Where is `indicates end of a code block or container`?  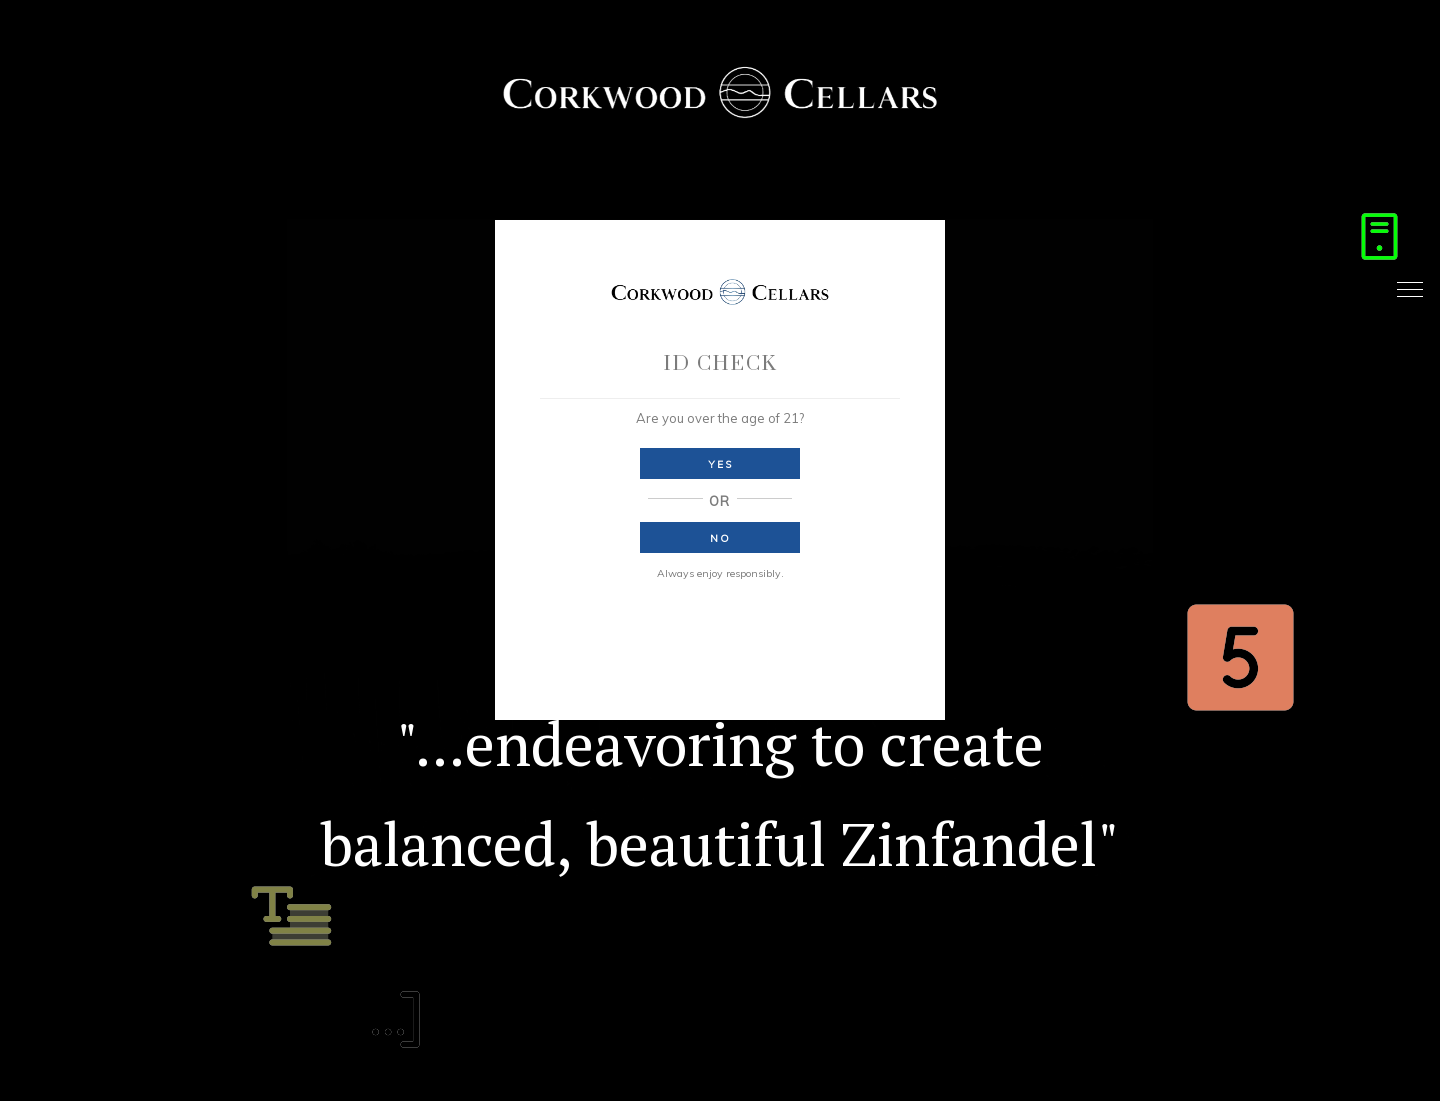 indicates end of a code block or container is located at coordinates (397, 1019).